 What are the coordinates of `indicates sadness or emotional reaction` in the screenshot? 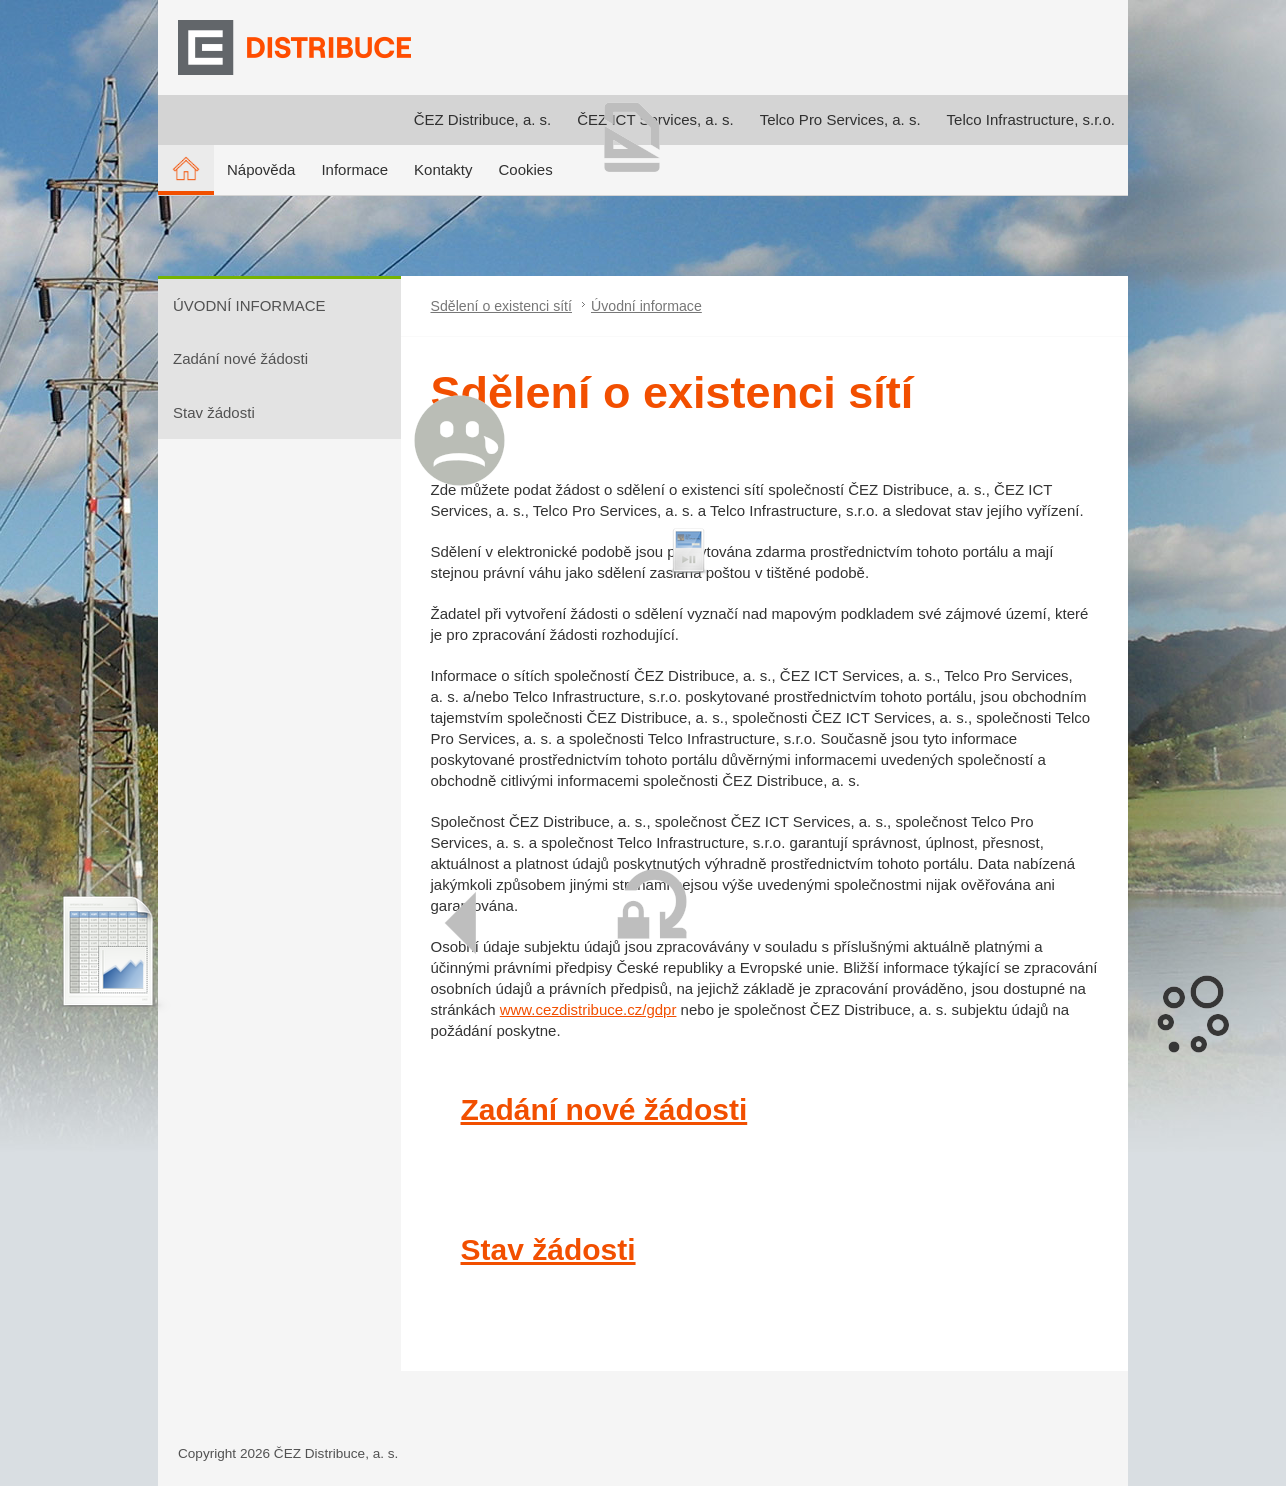 It's located at (459, 440).